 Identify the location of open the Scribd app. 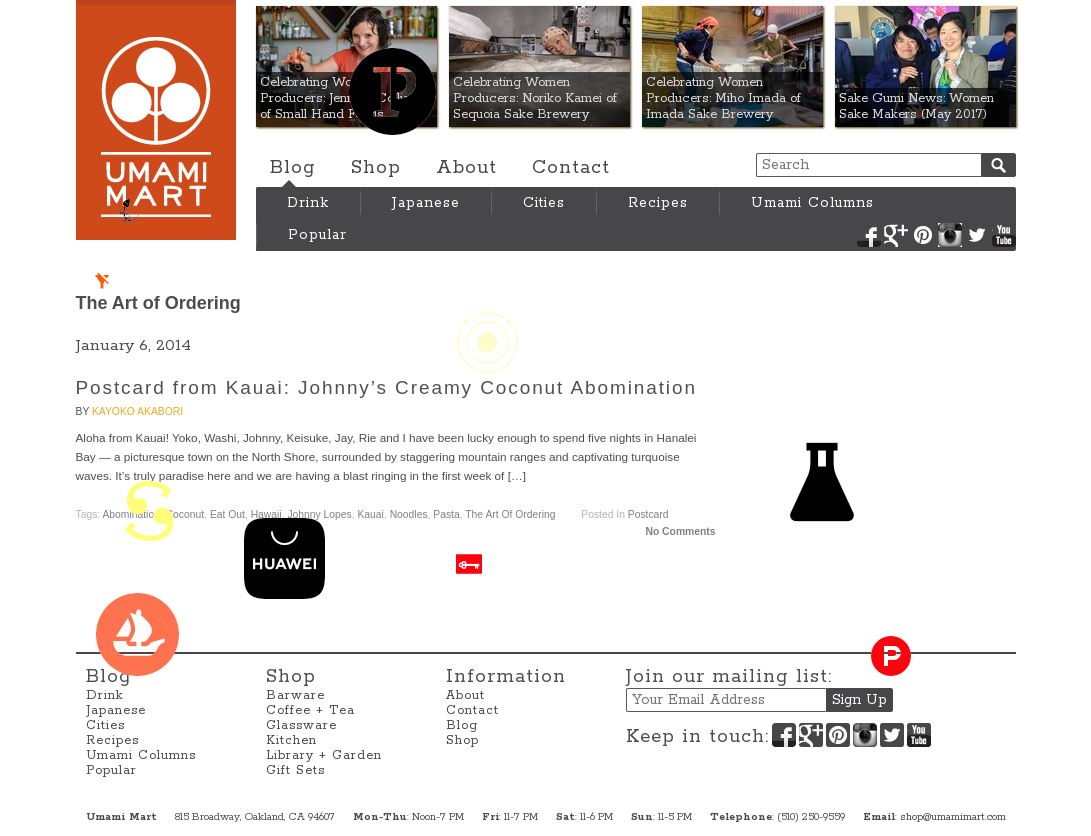
(149, 511).